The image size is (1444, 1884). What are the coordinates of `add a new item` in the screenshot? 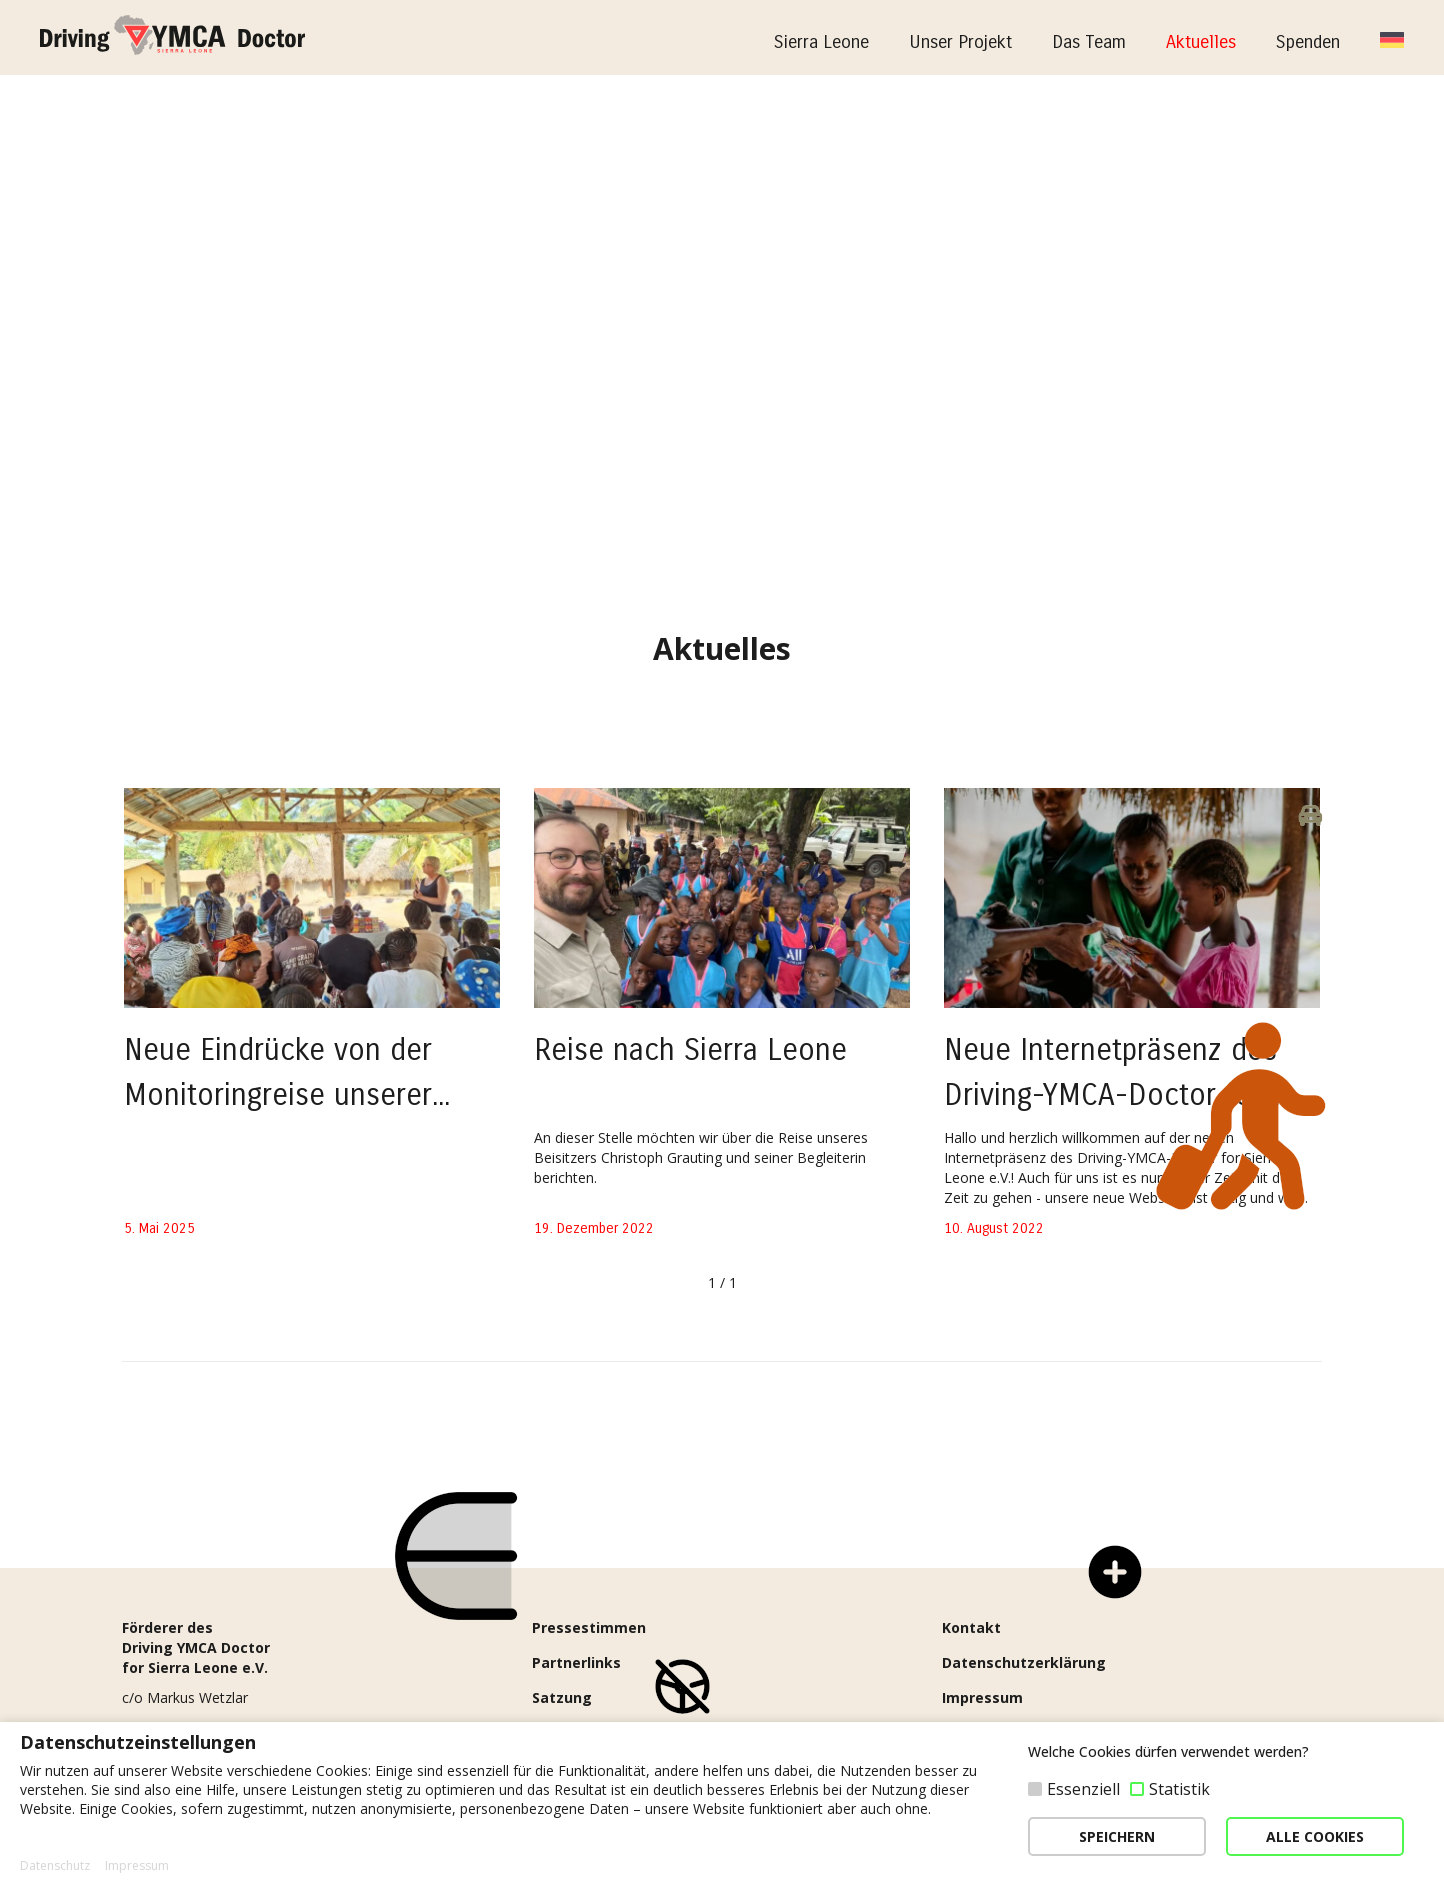 It's located at (1115, 1572).